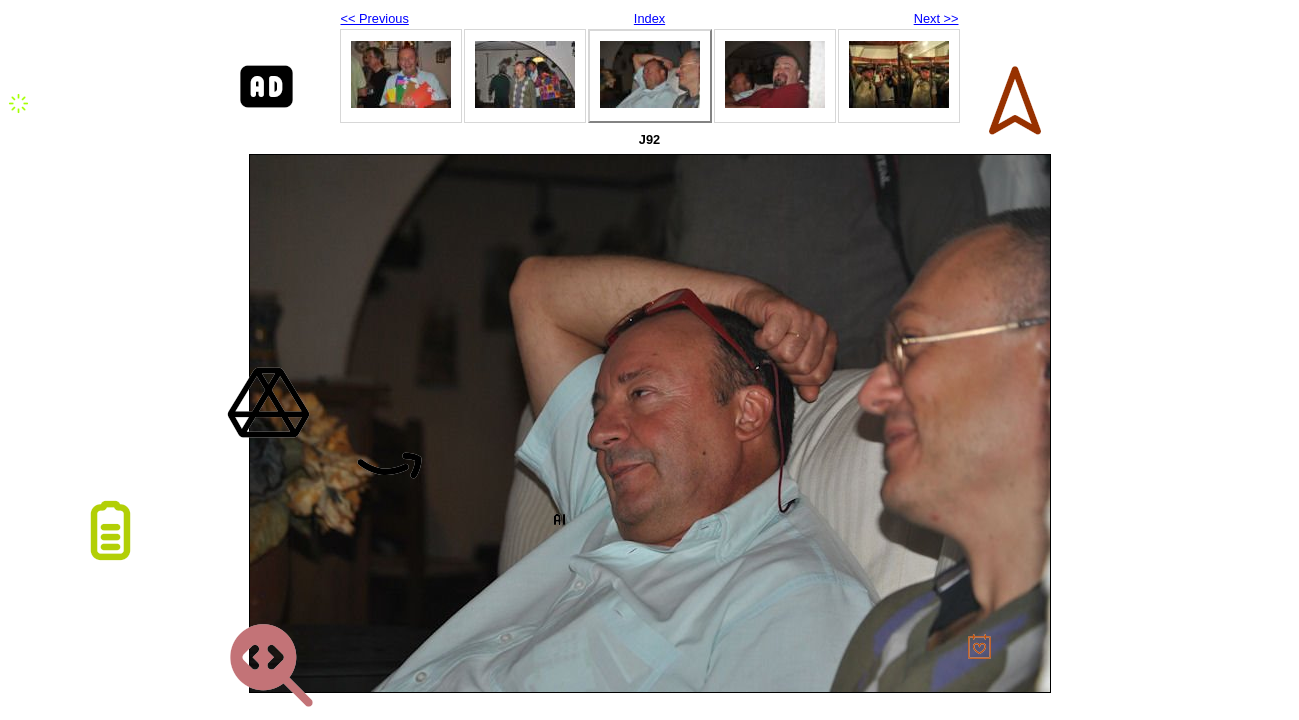 The height and width of the screenshot is (720, 1299). I want to click on open Google Drive, so click(268, 405).